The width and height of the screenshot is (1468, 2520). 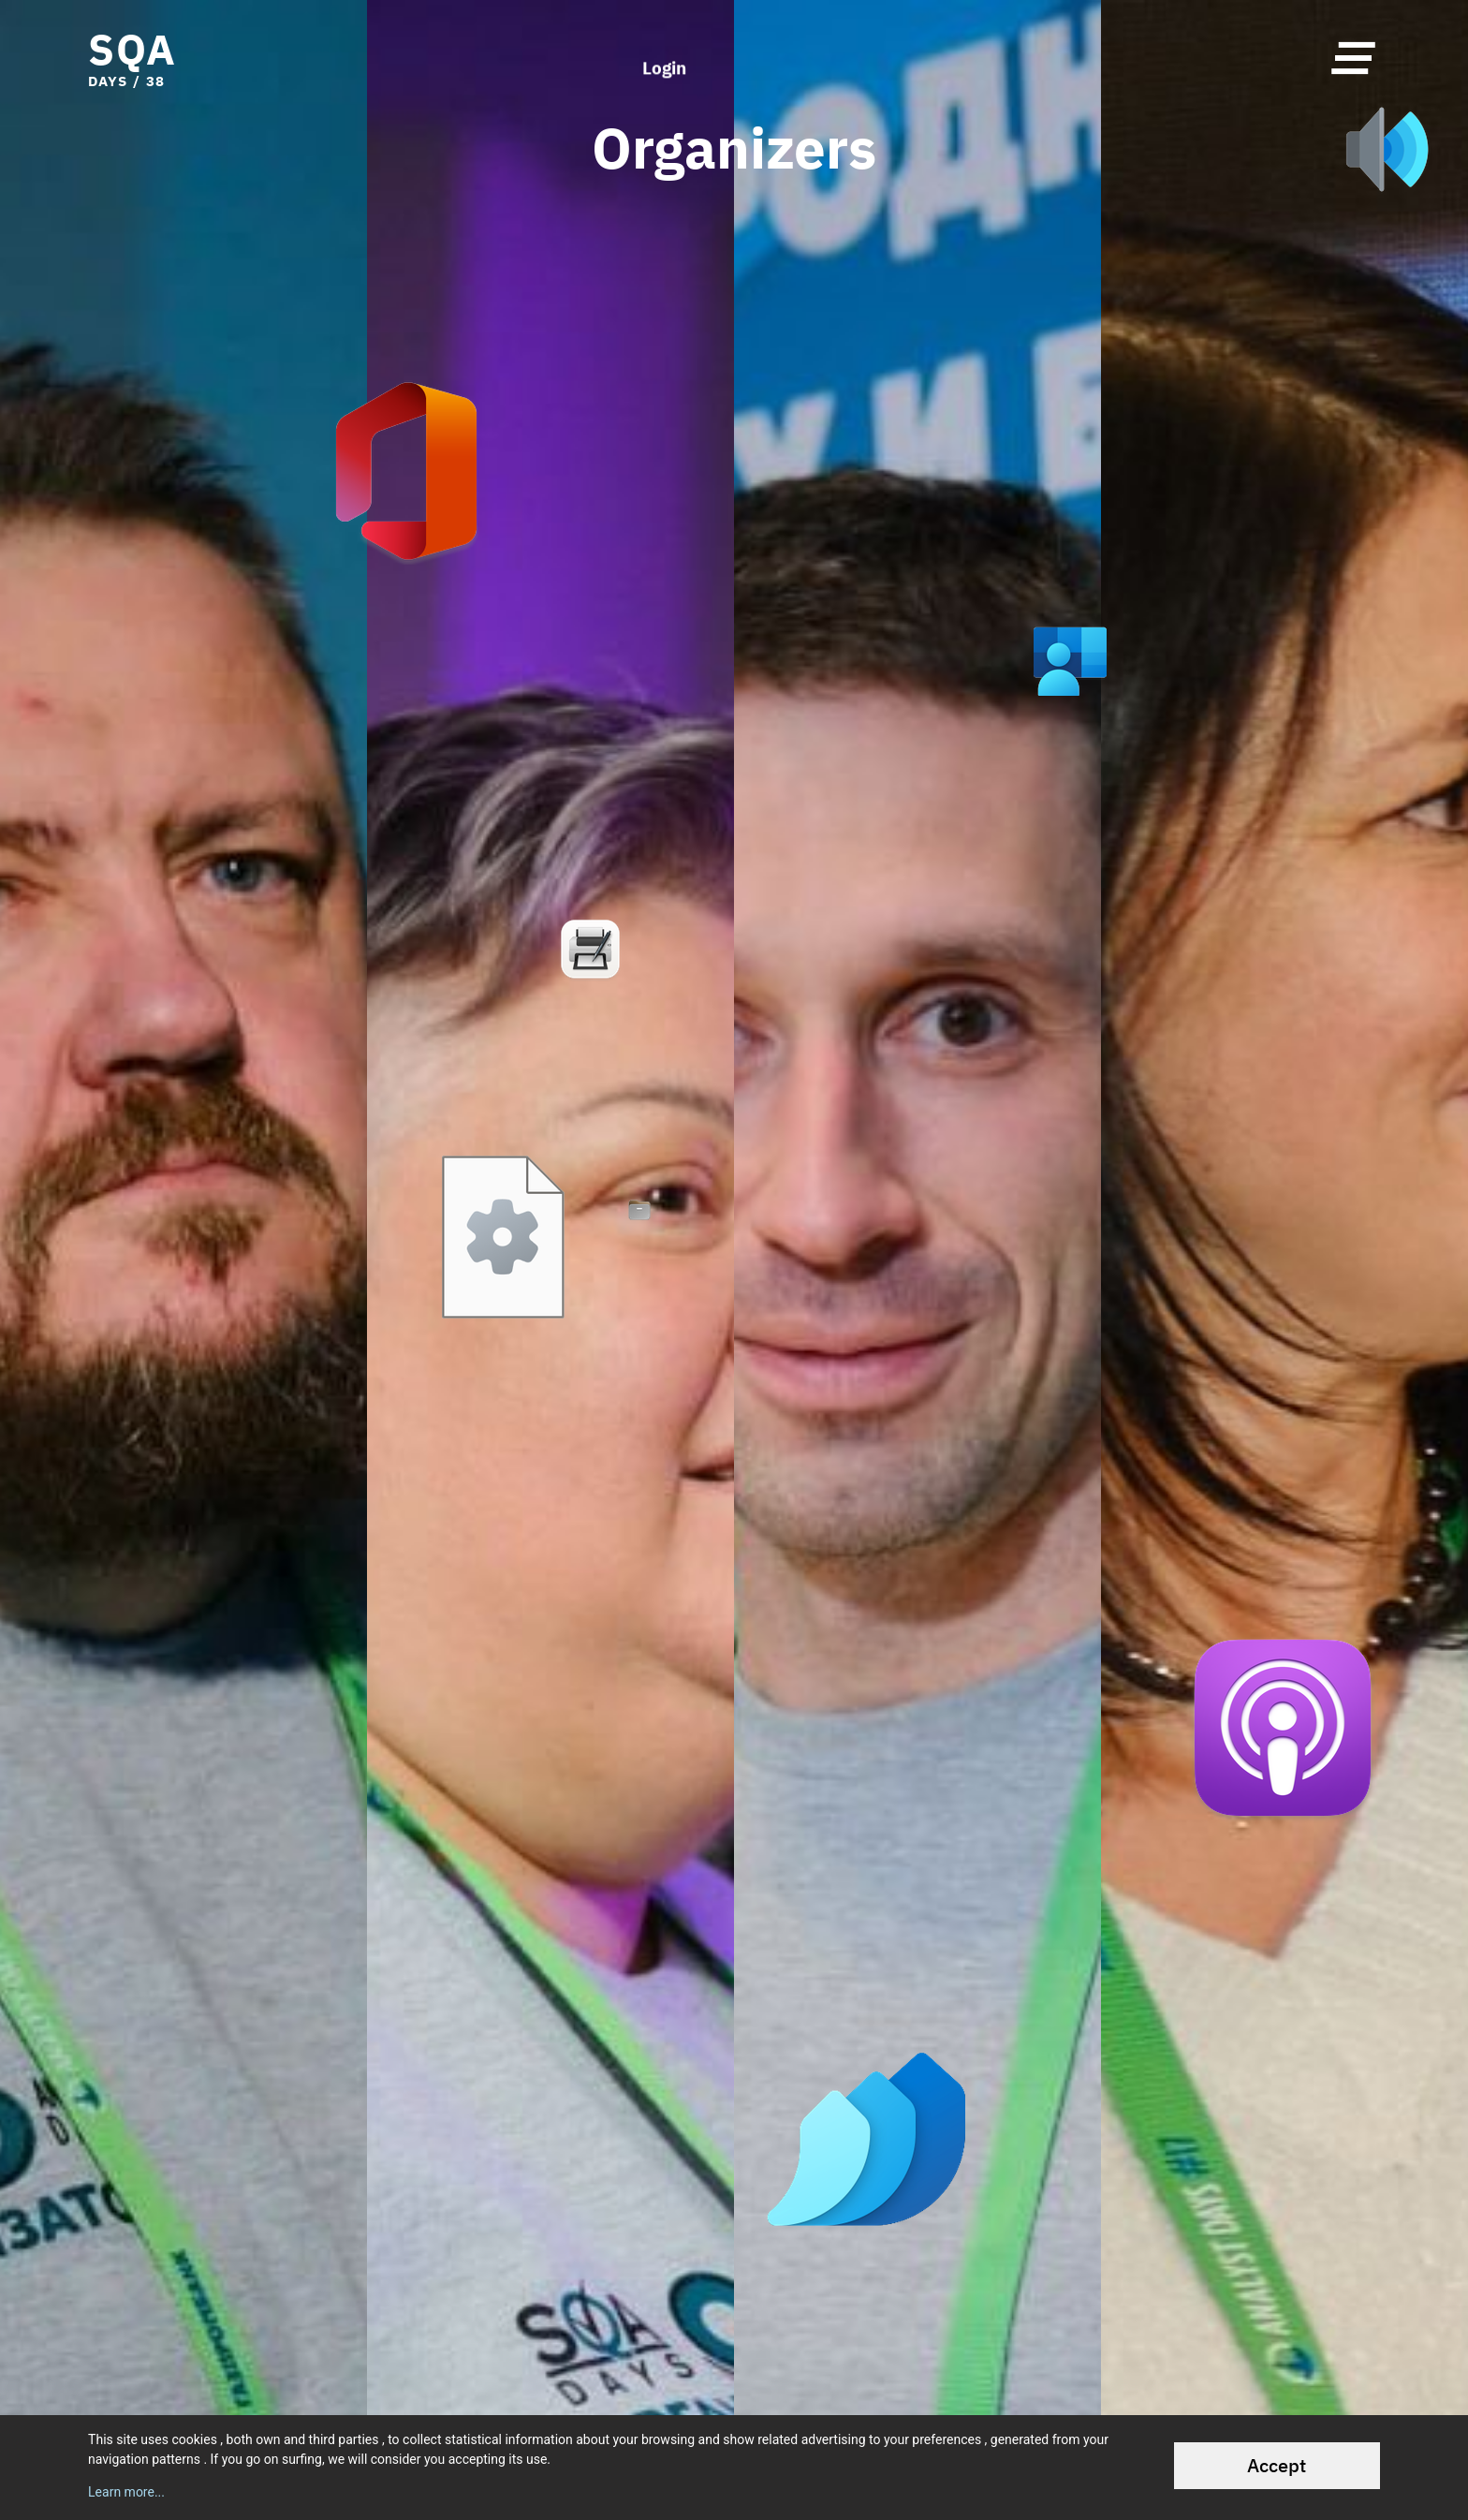 What do you see at coordinates (1070, 659) in the screenshot?
I see `open the portal app` at bounding box center [1070, 659].